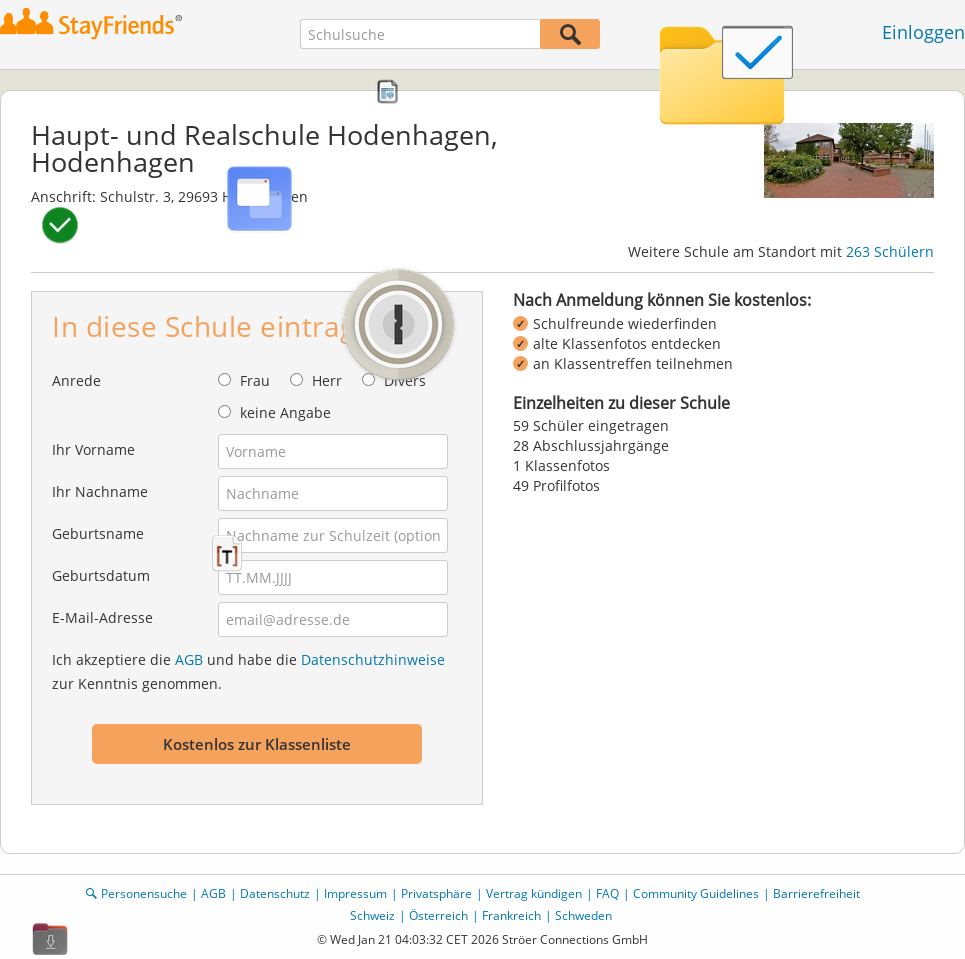 This screenshot has height=959, width=965. I want to click on folder with verified or completed contents, so click(722, 79).